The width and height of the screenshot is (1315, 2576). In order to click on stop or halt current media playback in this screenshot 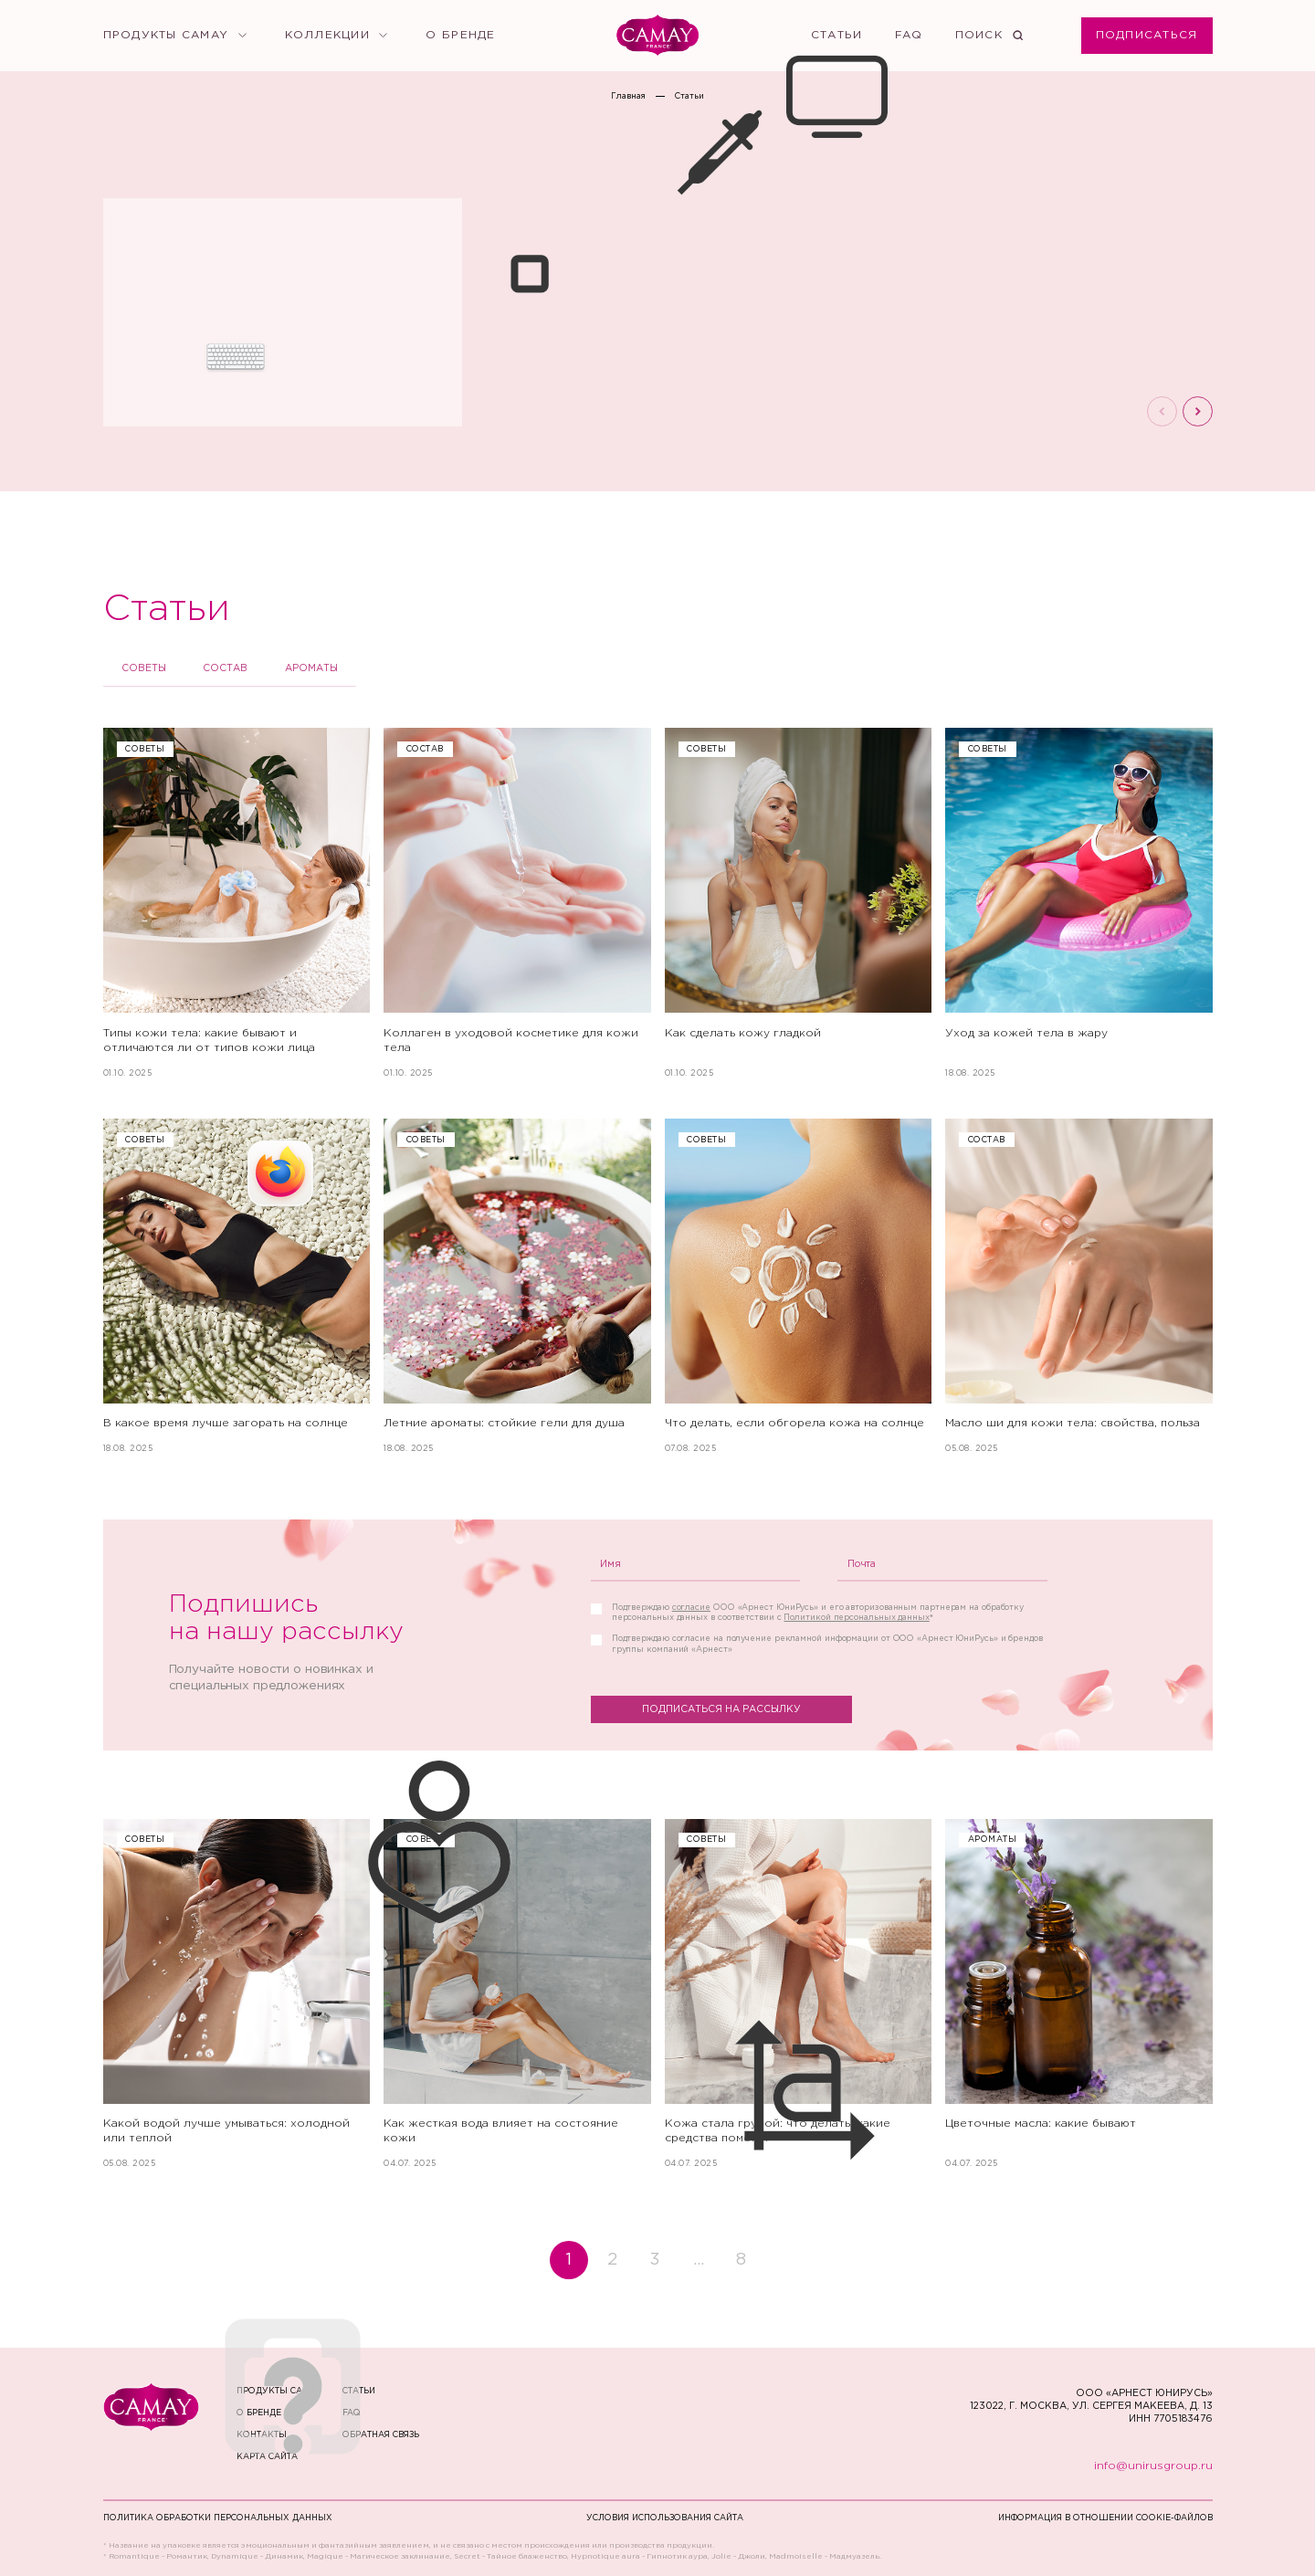, I will do `click(563, 239)`.